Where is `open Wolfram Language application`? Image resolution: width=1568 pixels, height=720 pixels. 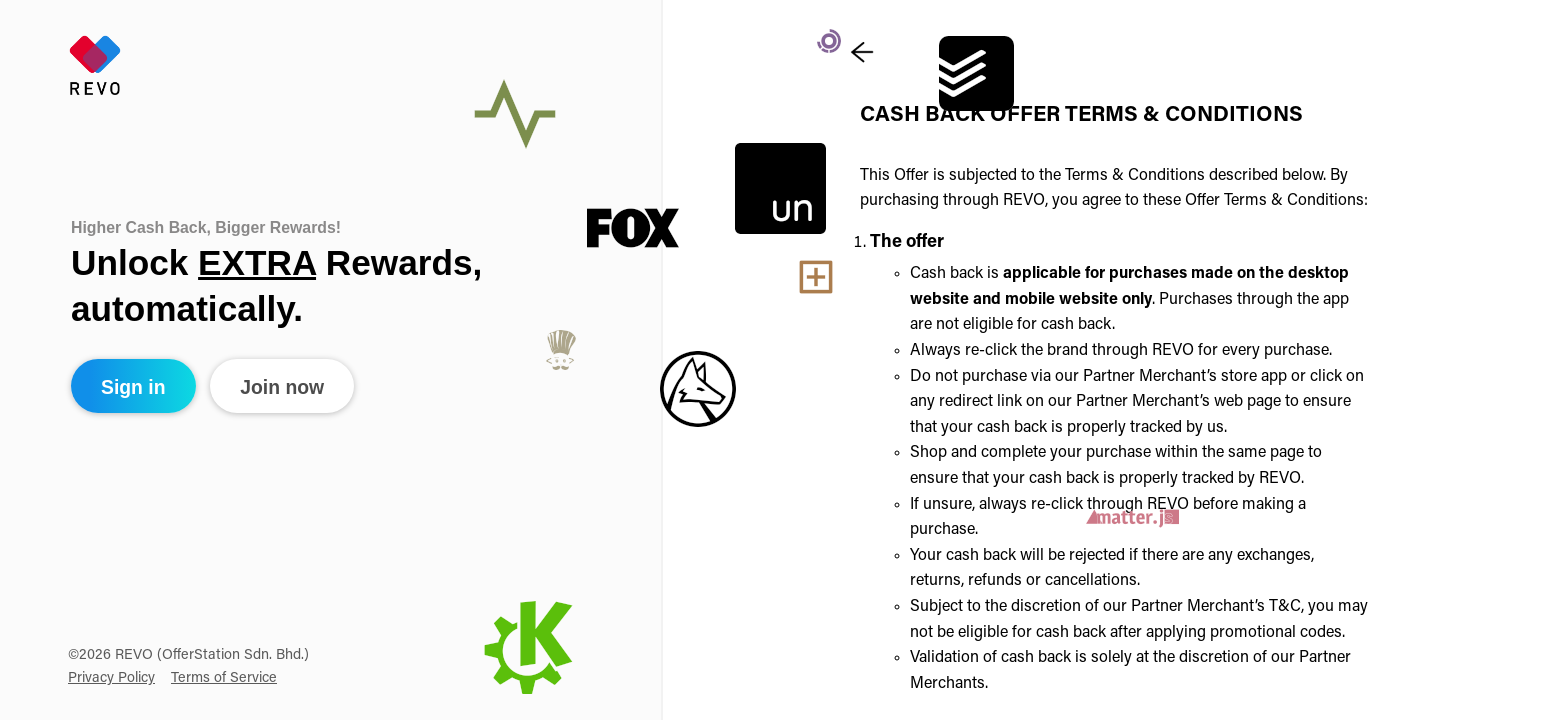
open Wolfram Language application is located at coordinates (698, 389).